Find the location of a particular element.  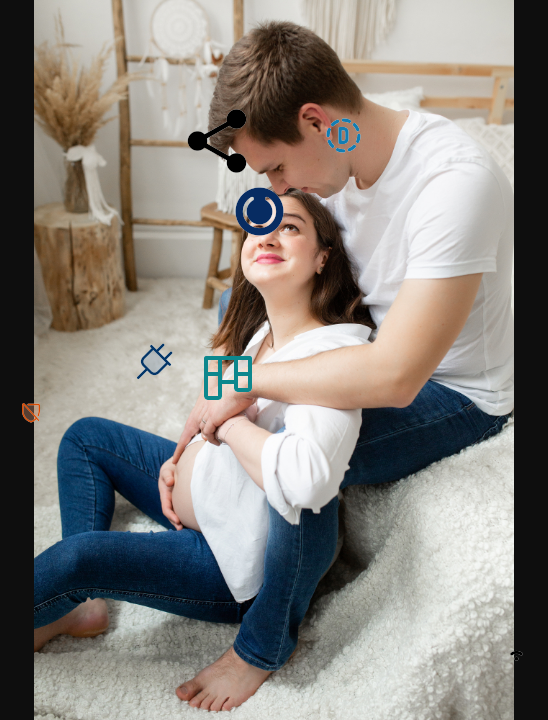

indicates loading or processing in progress is located at coordinates (259, 211).